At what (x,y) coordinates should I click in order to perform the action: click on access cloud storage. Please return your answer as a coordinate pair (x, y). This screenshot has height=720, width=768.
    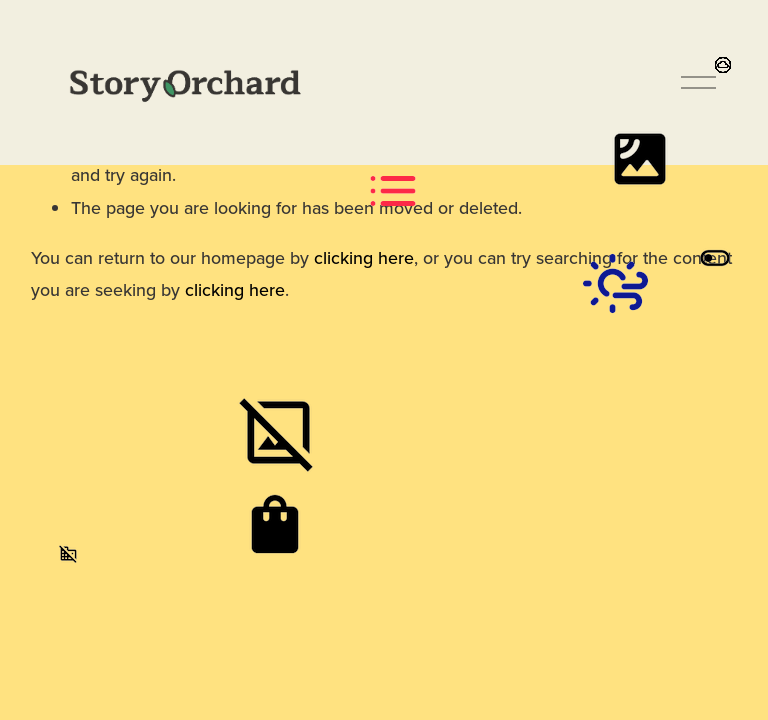
    Looking at the image, I should click on (723, 65).